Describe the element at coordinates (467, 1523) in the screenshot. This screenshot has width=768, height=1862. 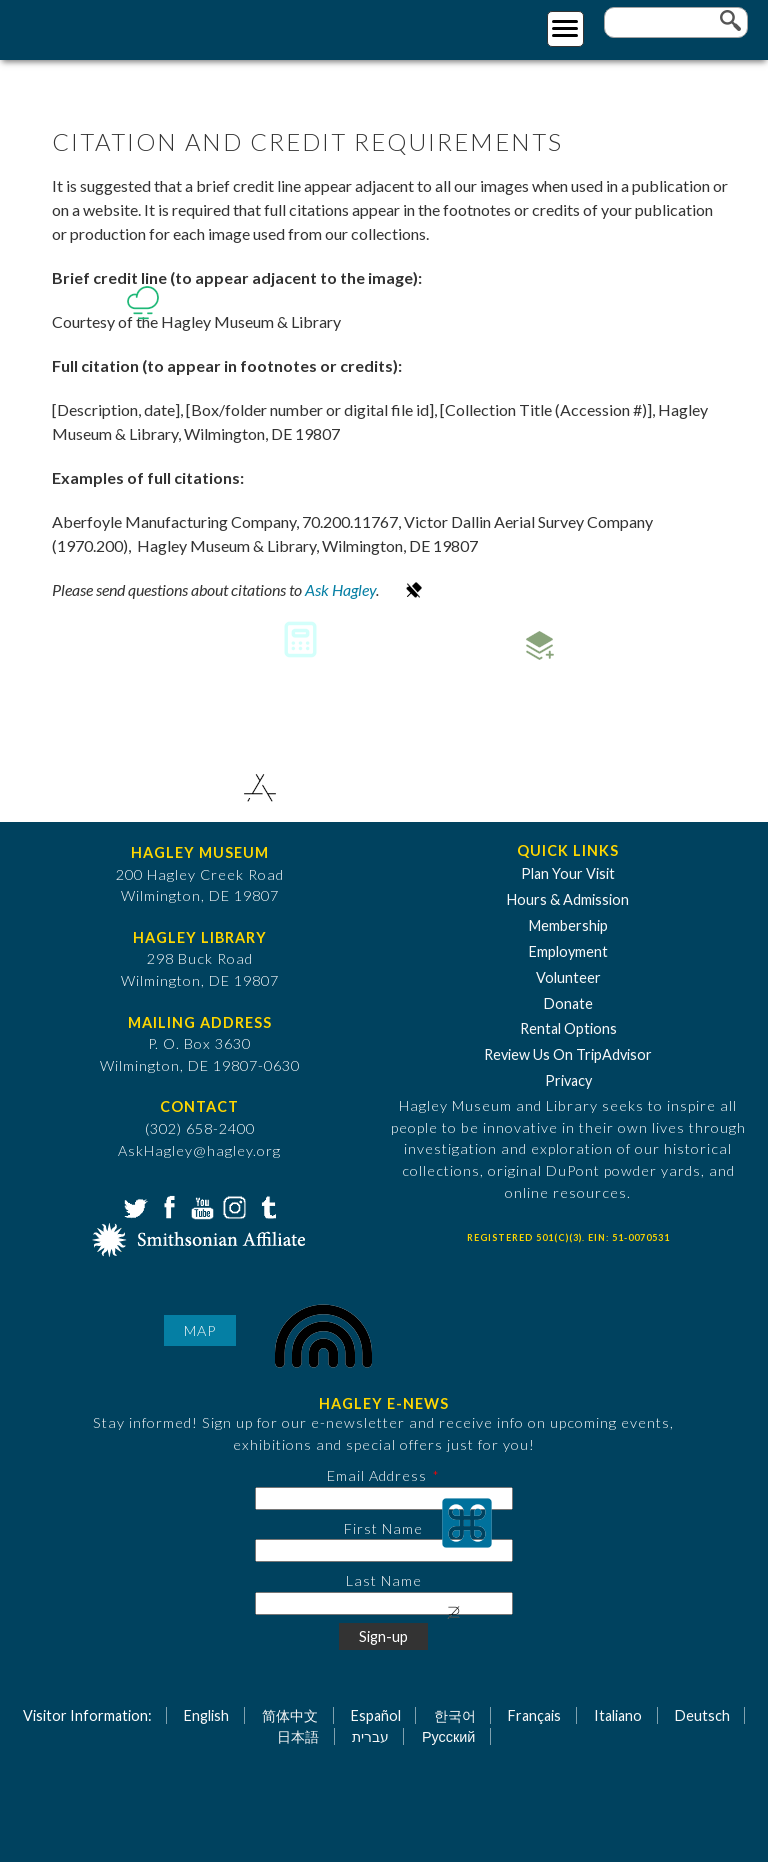
I see `command key modifier for keyboard shortcuts` at that location.